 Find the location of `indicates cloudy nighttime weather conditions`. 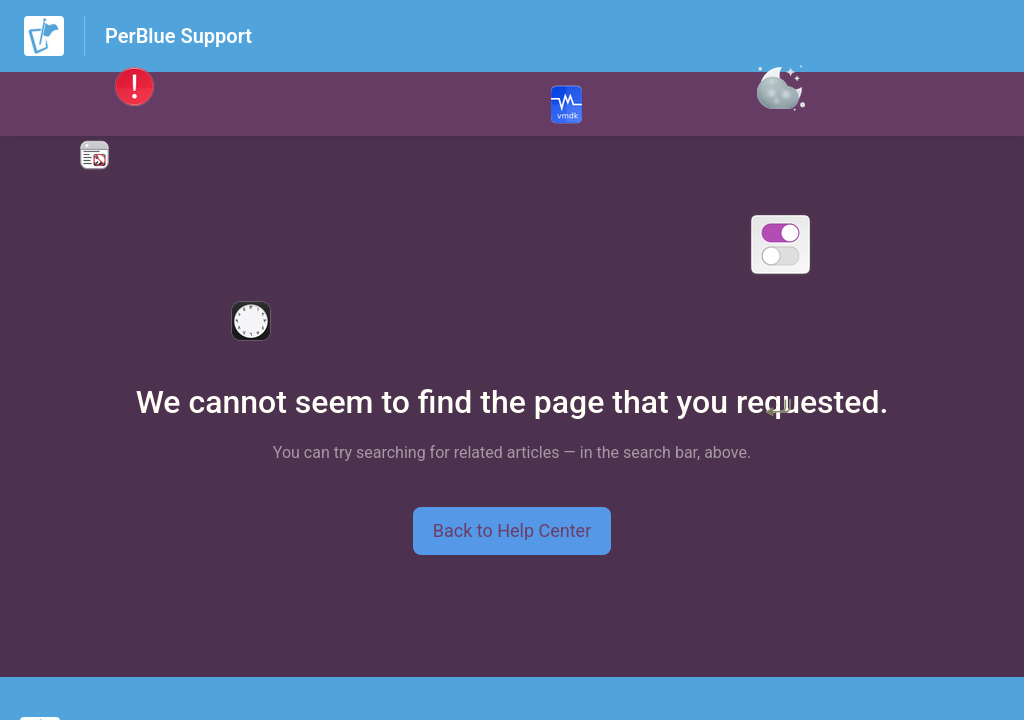

indicates cloudy nighttime weather conditions is located at coordinates (781, 88).